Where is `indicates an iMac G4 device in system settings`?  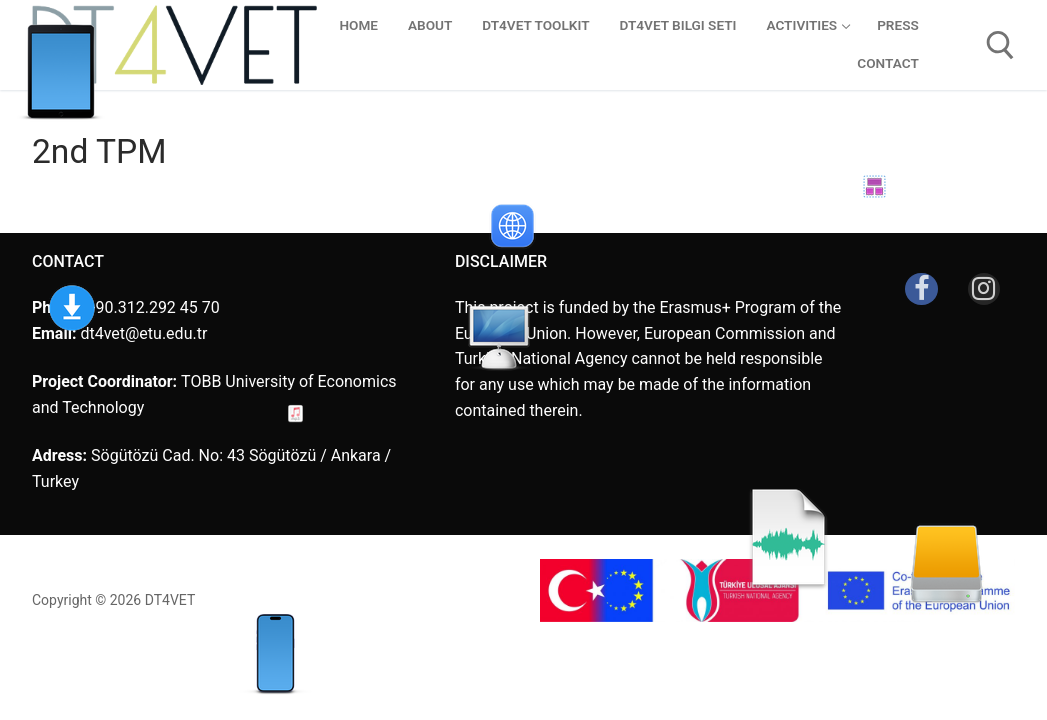 indicates an iMac G4 device in system settings is located at coordinates (499, 334).